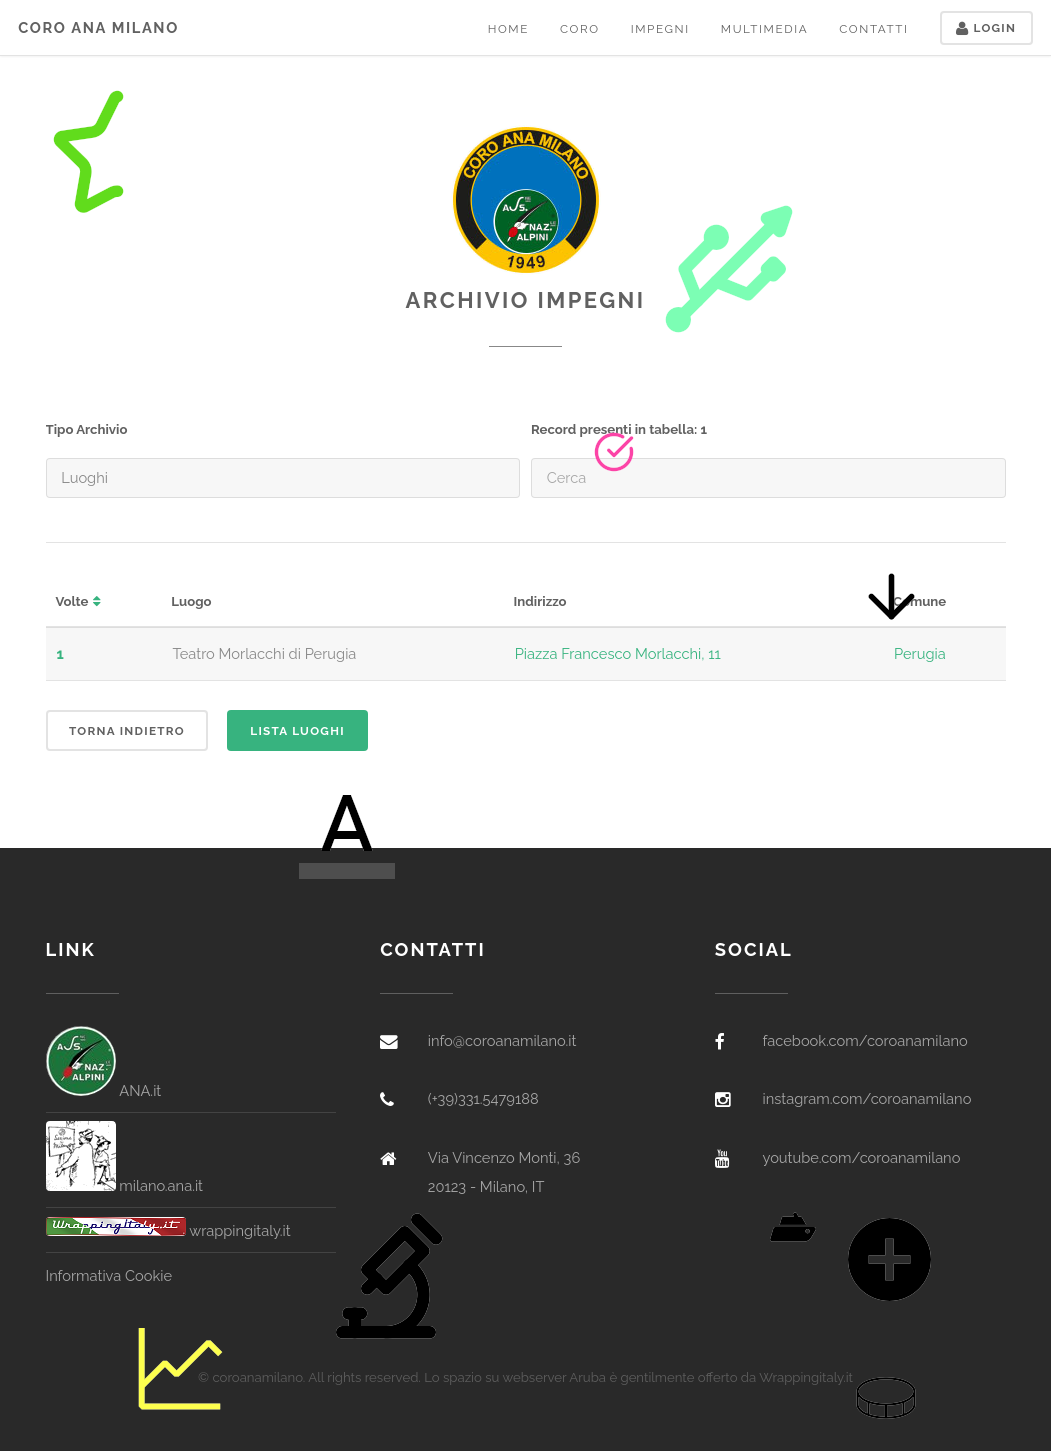 The height and width of the screenshot is (1451, 1051). What do you see at coordinates (614, 452) in the screenshot?
I see `task or action completed successfully` at bounding box center [614, 452].